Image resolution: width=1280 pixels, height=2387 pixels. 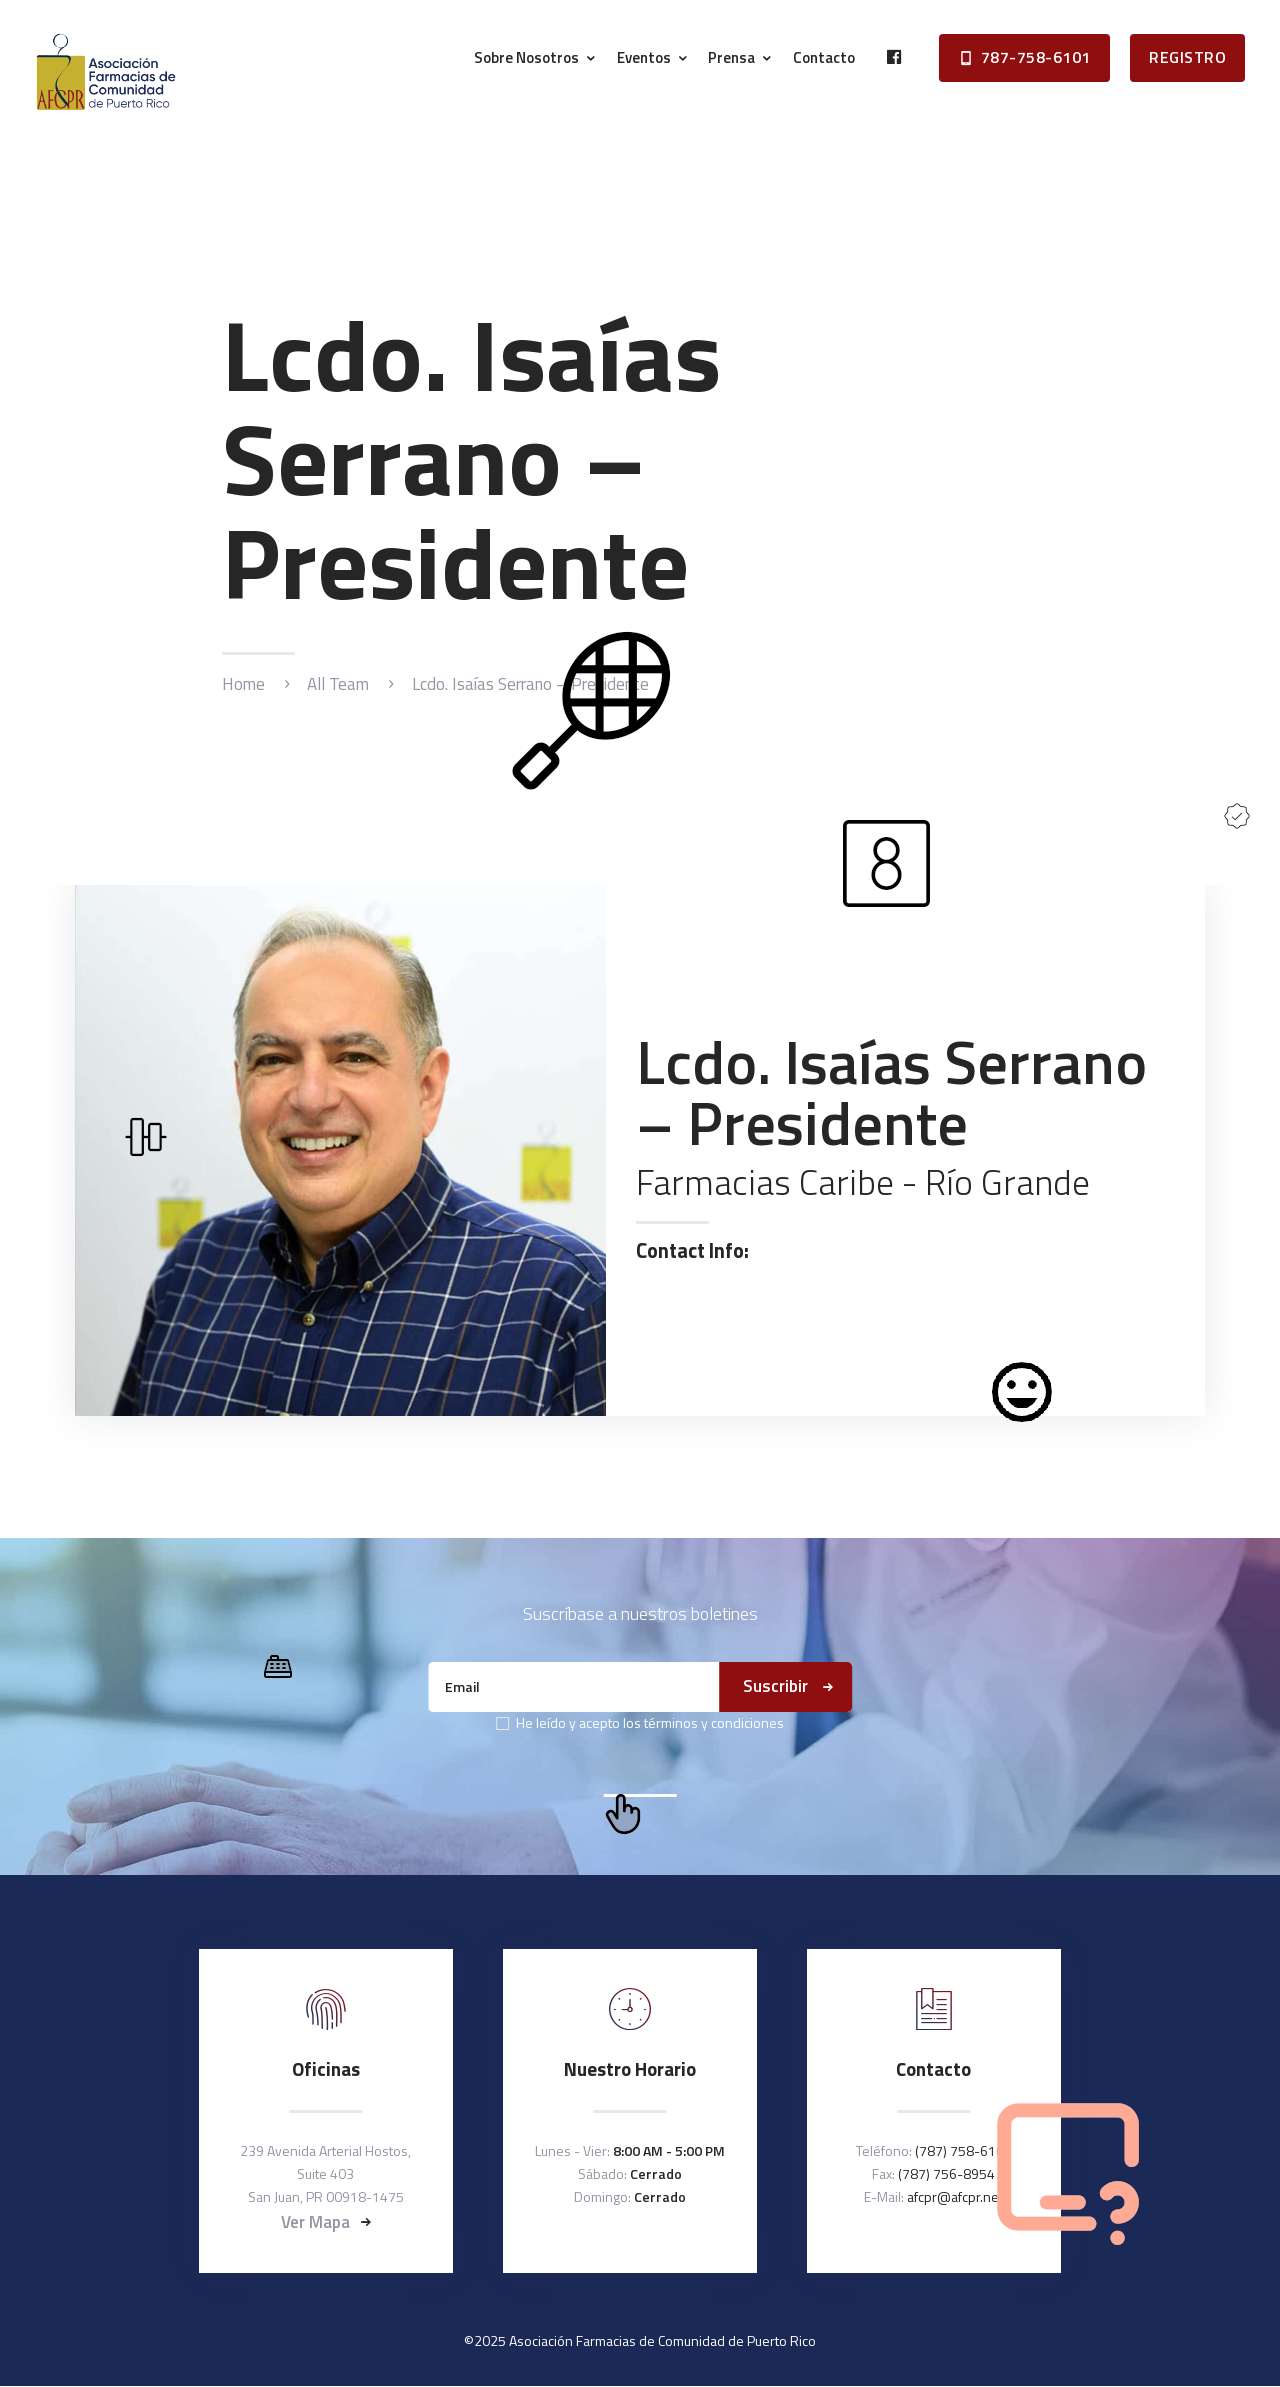 What do you see at coordinates (886, 863) in the screenshot?
I see `select or navigate to item number eight` at bounding box center [886, 863].